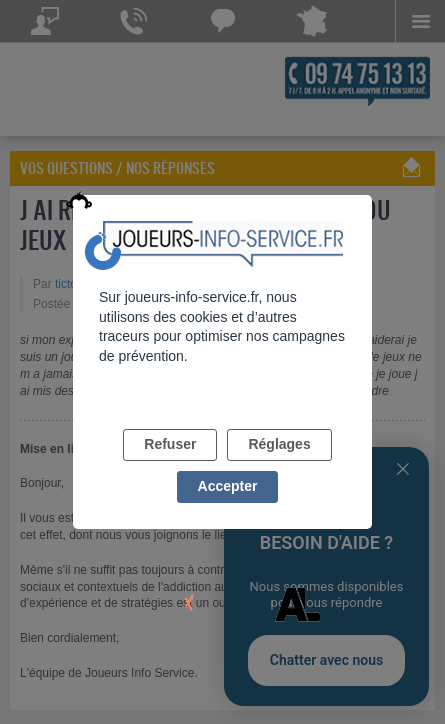 Image resolution: width=445 pixels, height=724 pixels. What do you see at coordinates (189, 602) in the screenshot?
I see `pipx python package installer logo` at bounding box center [189, 602].